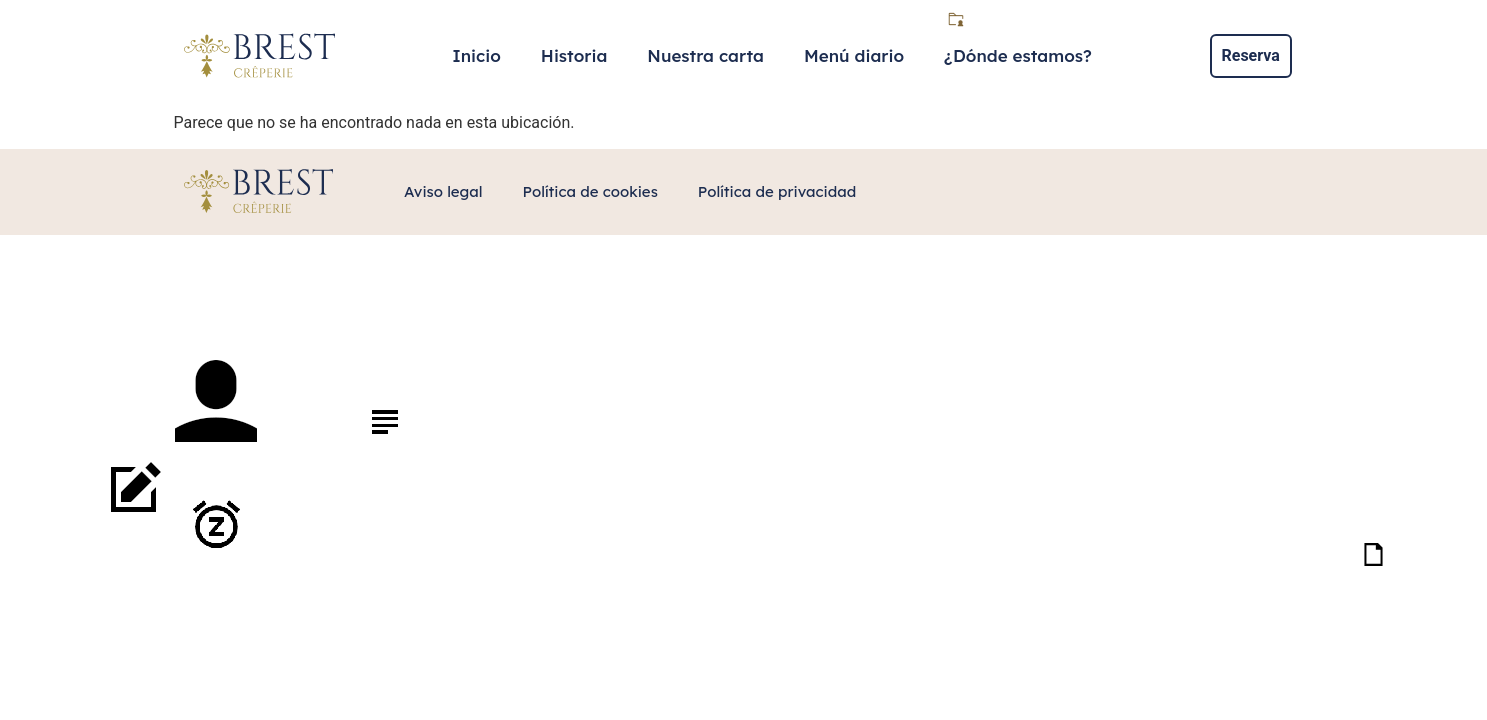 This screenshot has height=720, width=1487. What do you see at coordinates (216, 401) in the screenshot?
I see `view your profile` at bounding box center [216, 401].